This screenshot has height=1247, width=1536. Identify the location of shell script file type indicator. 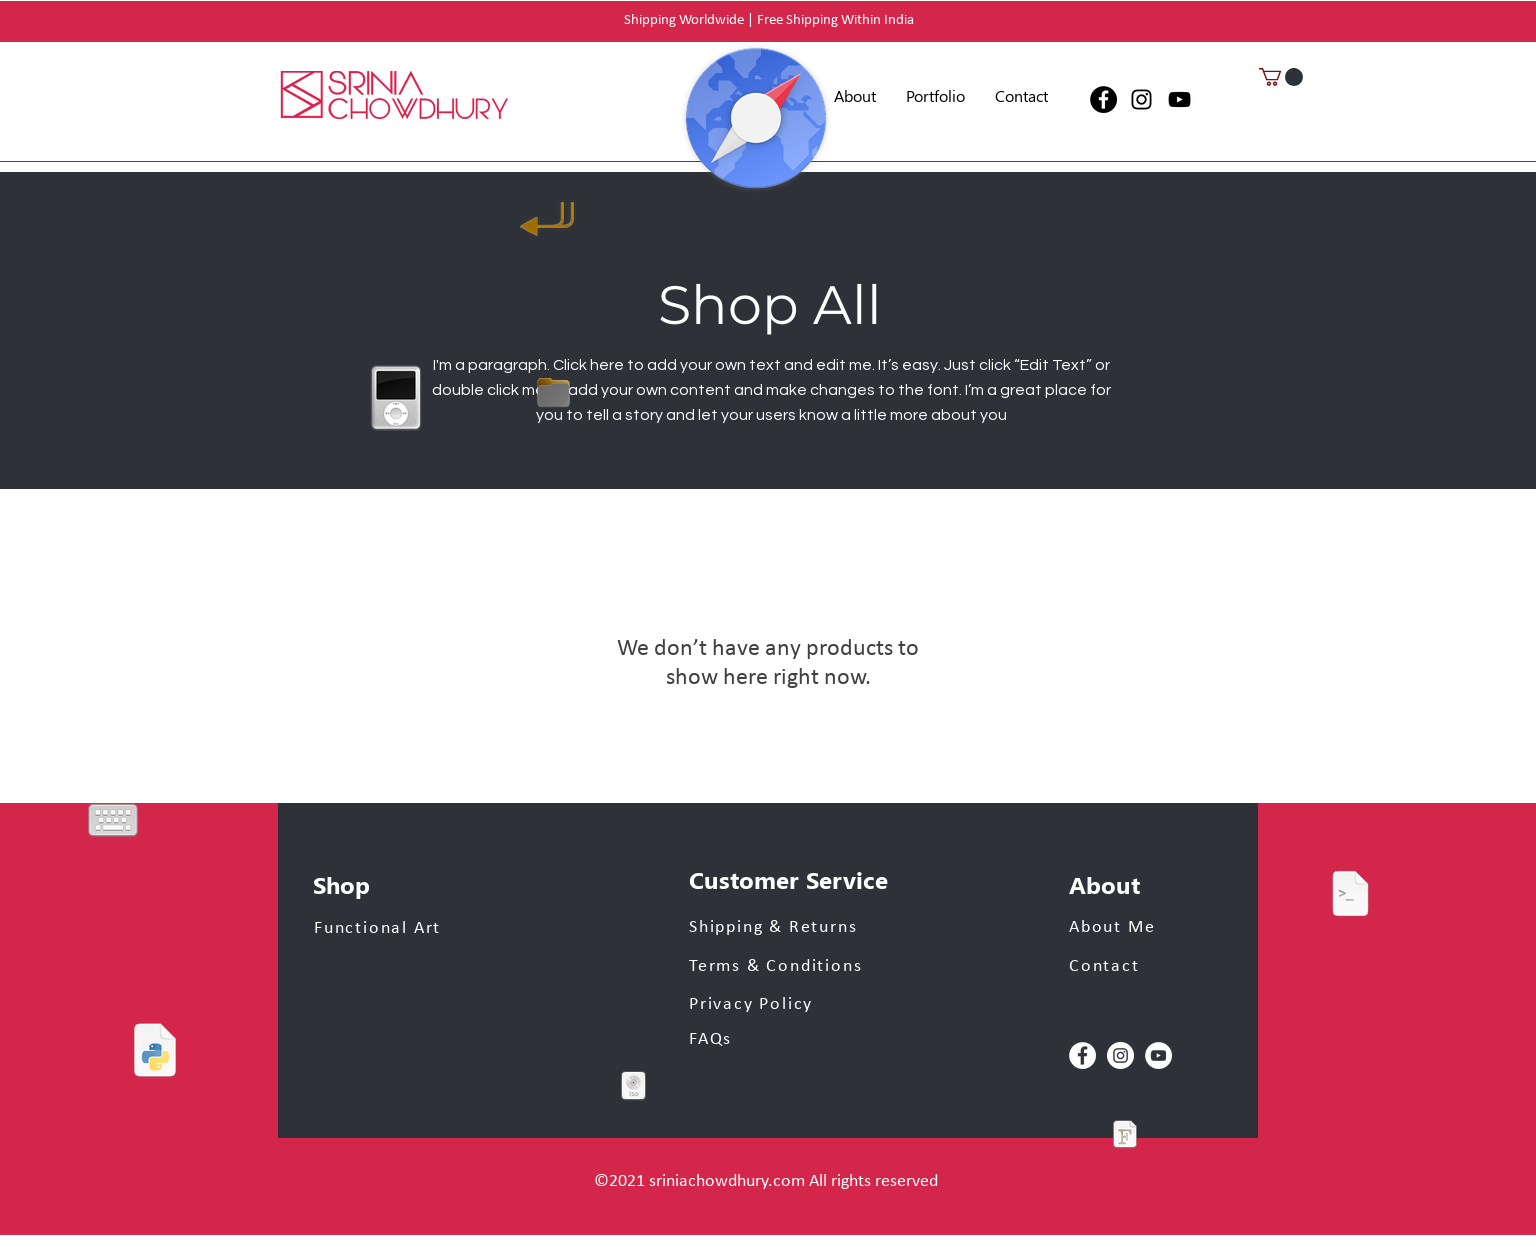
(1350, 893).